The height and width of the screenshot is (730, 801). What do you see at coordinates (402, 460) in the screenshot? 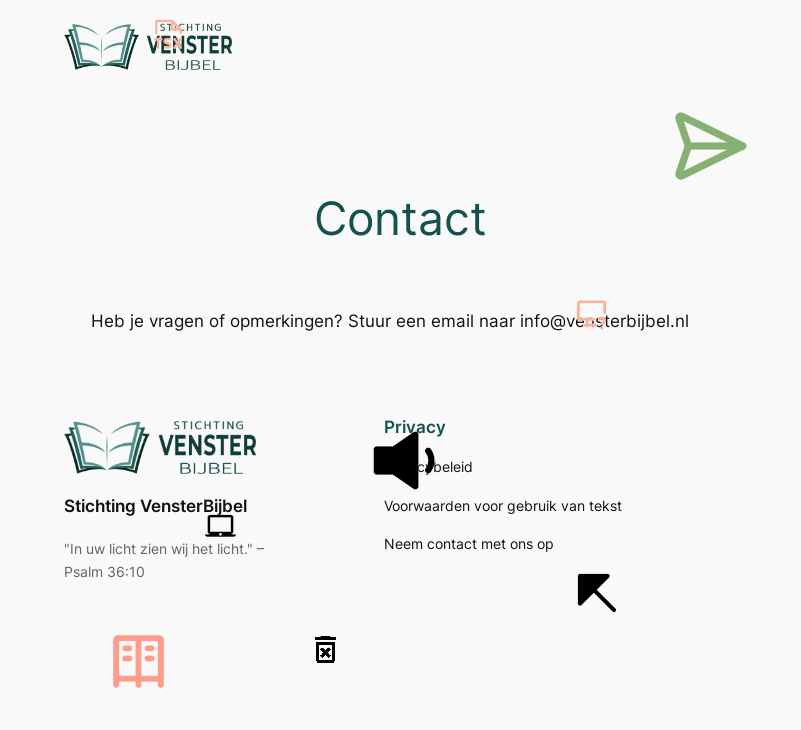
I see `decrease audio volume` at bounding box center [402, 460].